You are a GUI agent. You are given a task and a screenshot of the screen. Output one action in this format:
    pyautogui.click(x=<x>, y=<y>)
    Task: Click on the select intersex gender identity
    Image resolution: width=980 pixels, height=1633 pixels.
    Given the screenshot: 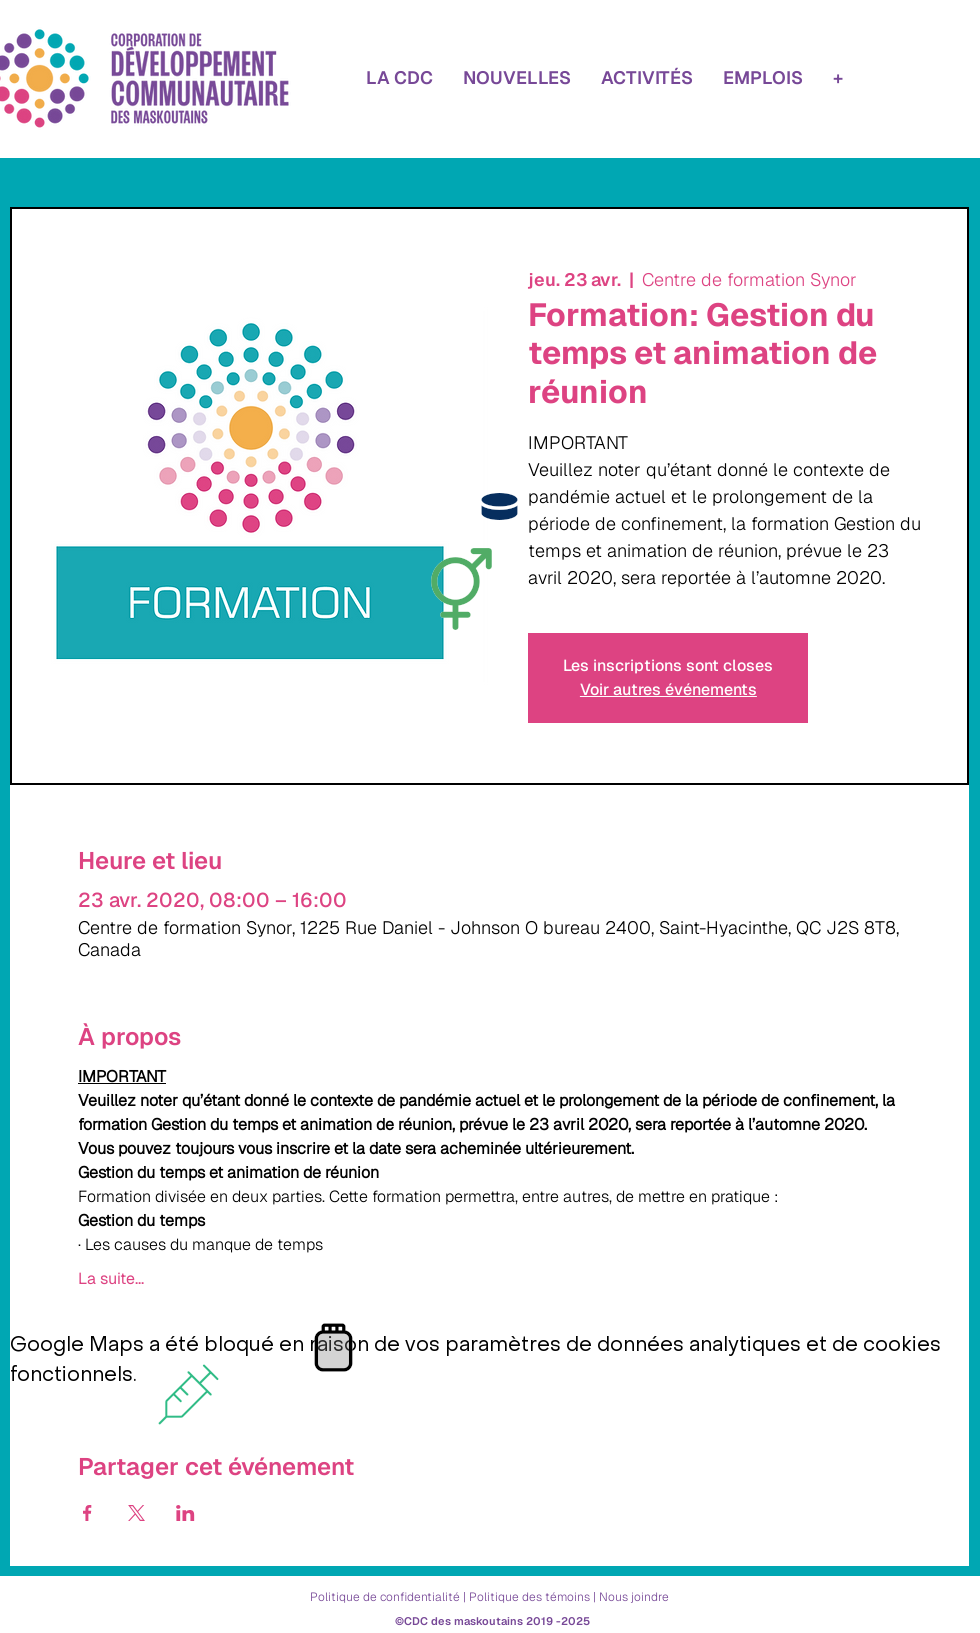 What is the action you would take?
    pyautogui.click(x=458, y=587)
    